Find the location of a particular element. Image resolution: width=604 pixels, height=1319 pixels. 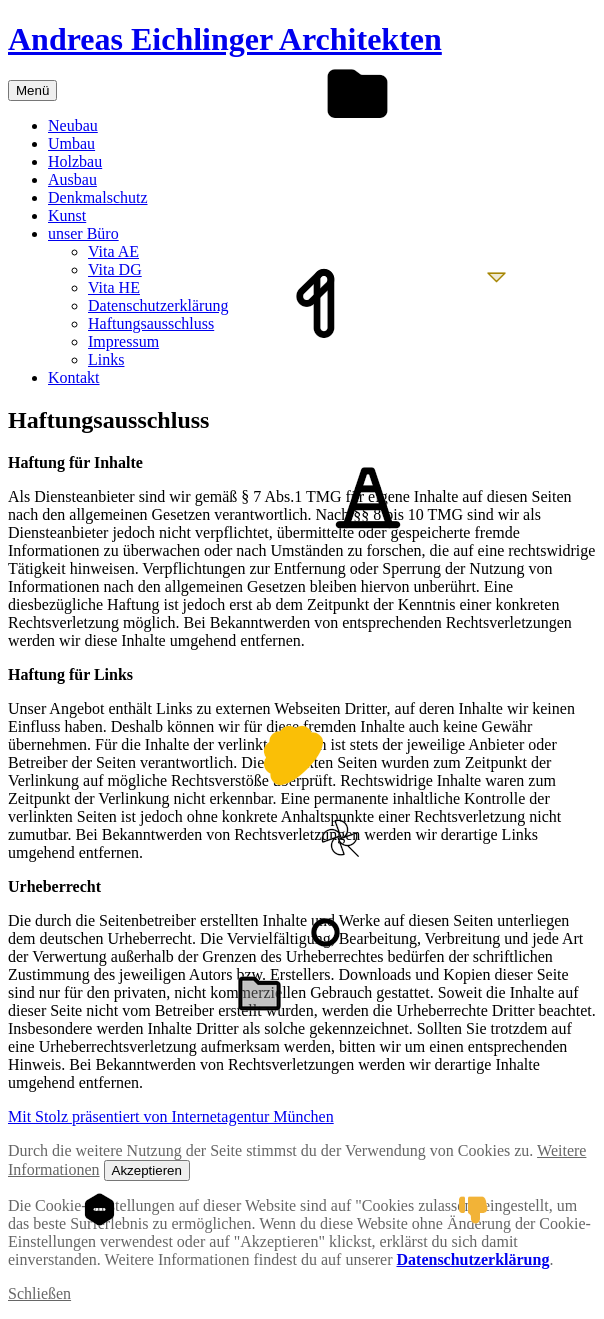

indicates an area under construction or maintenance is located at coordinates (368, 496).